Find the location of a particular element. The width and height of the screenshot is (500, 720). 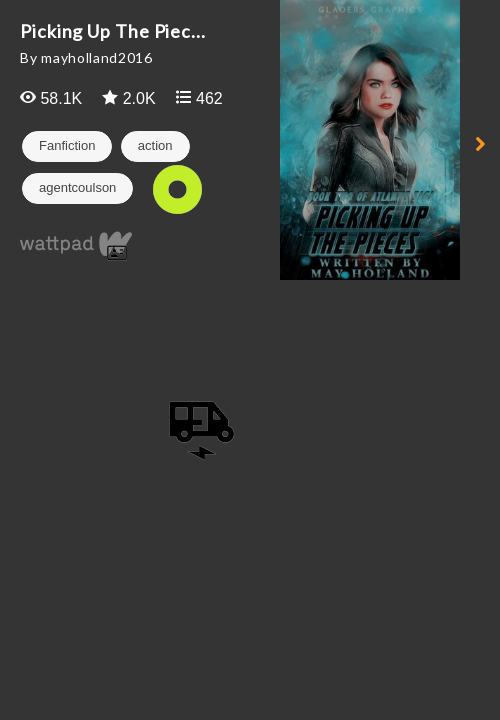

indicates a selected radio button option is located at coordinates (177, 189).